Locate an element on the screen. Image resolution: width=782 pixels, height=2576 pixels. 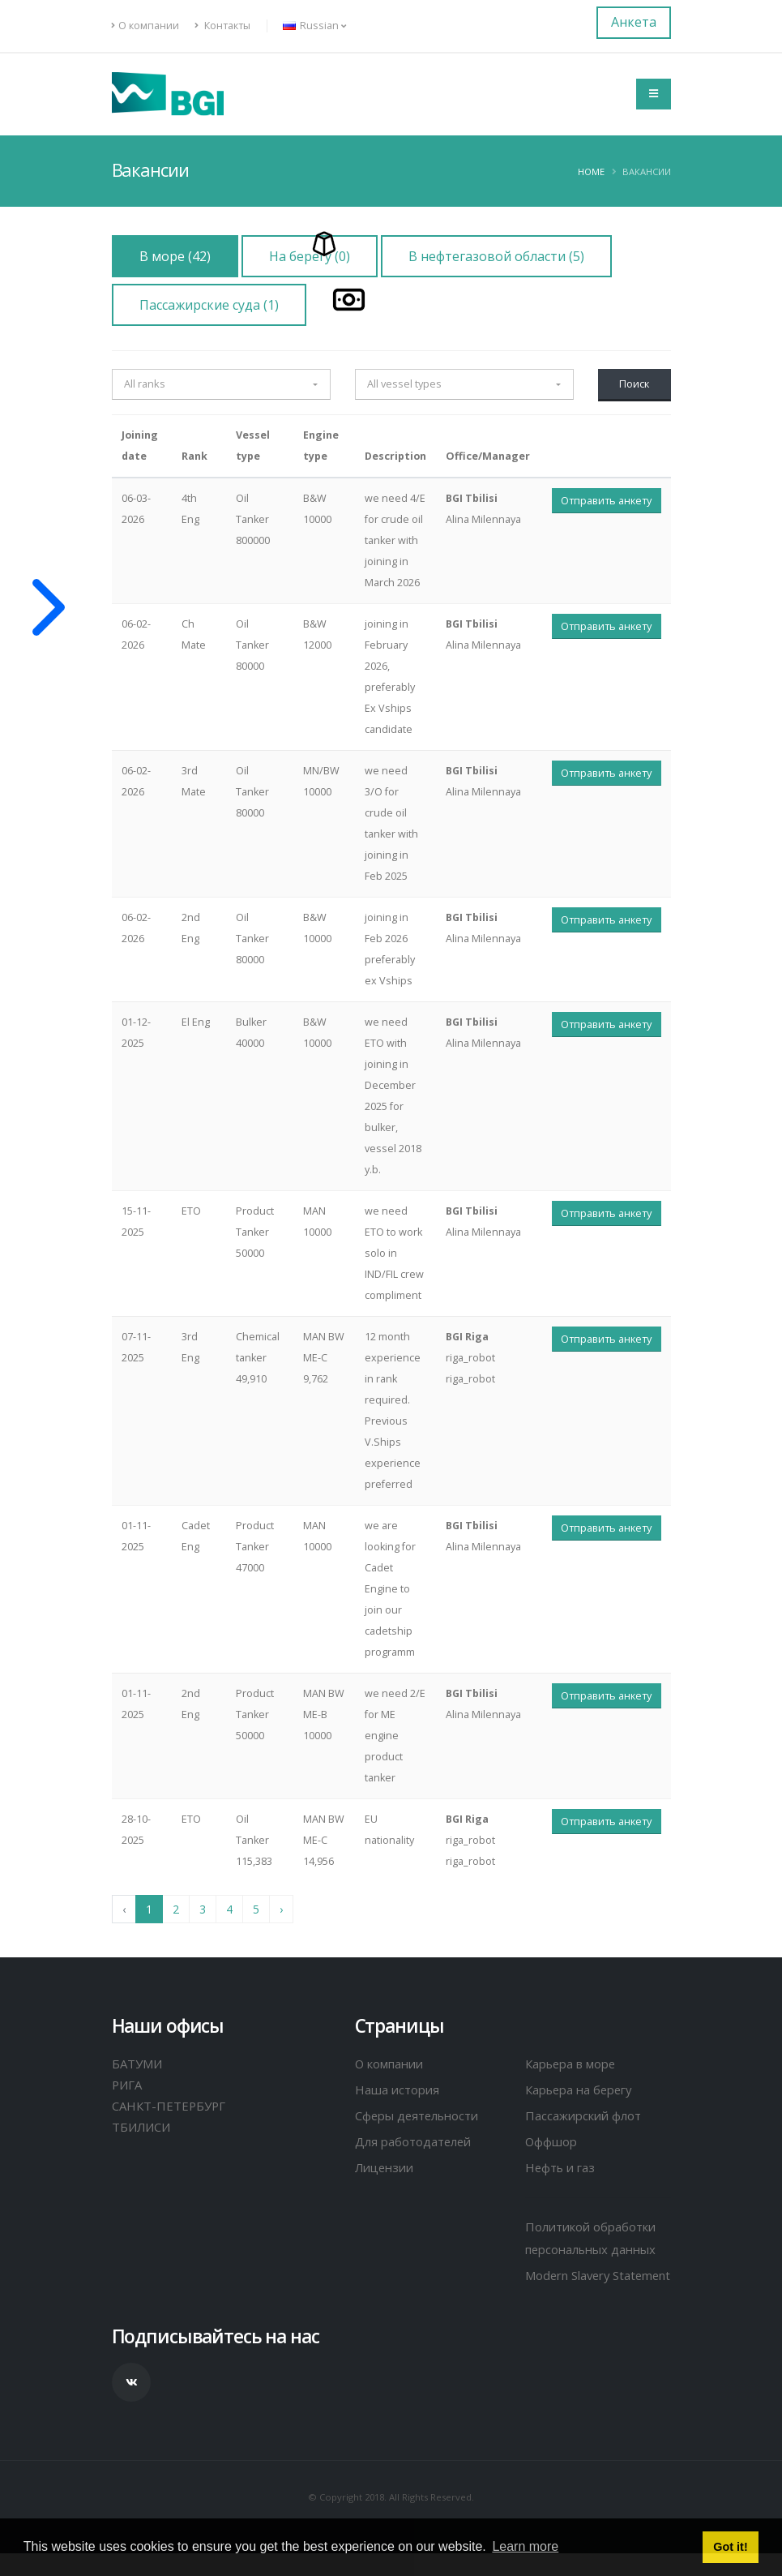
make a payment or transaction is located at coordinates (348, 299).